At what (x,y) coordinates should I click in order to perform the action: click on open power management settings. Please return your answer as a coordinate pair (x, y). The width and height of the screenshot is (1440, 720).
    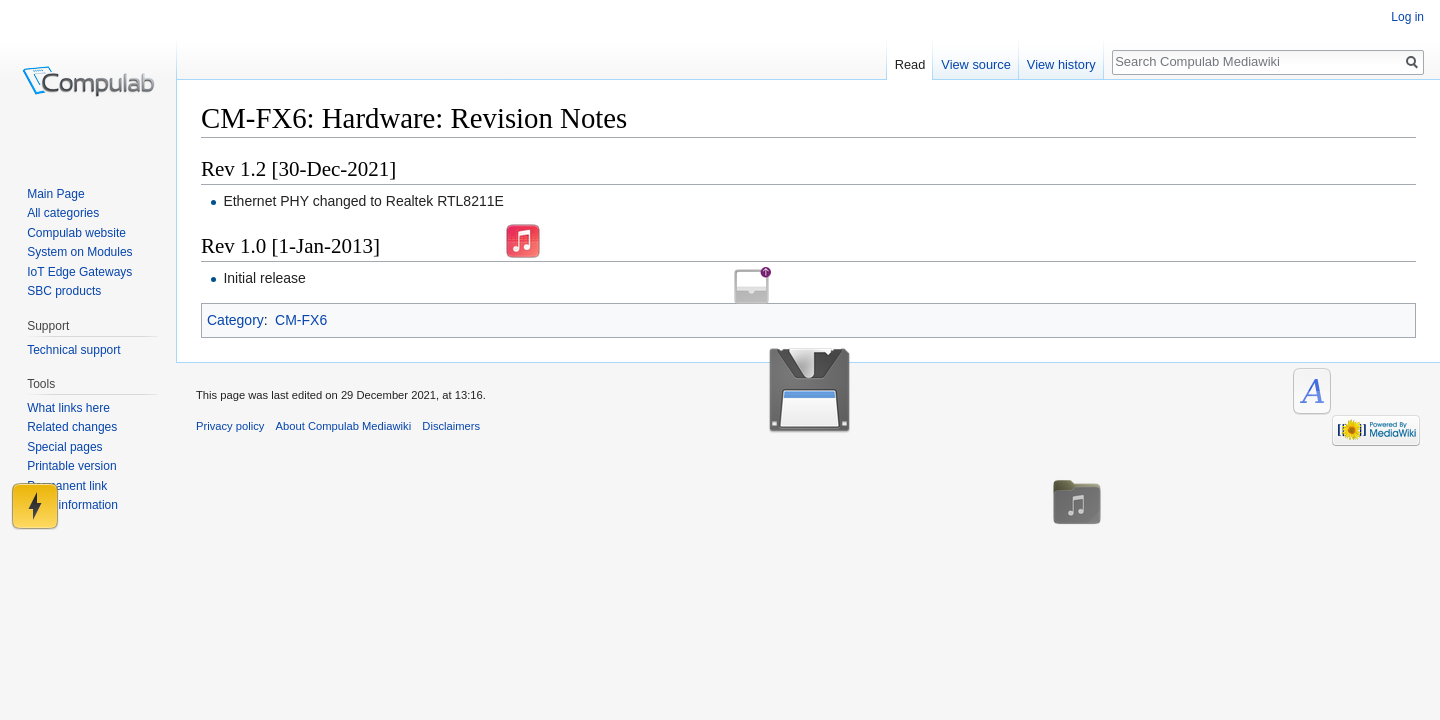
    Looking at the image, I should click on (35, 506).